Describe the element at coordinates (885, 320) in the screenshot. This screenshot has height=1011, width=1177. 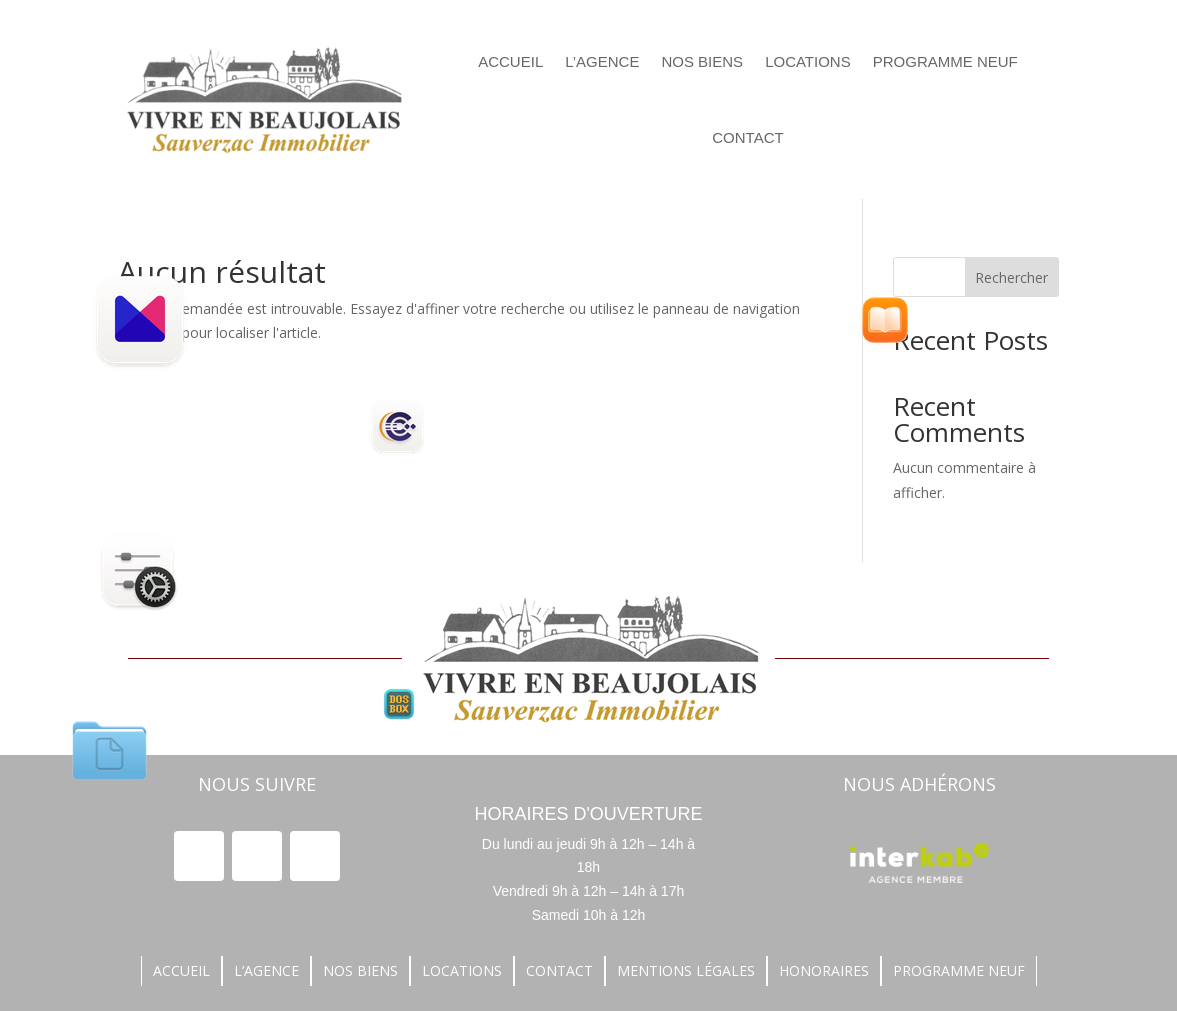
I see `open the books app` at that location.